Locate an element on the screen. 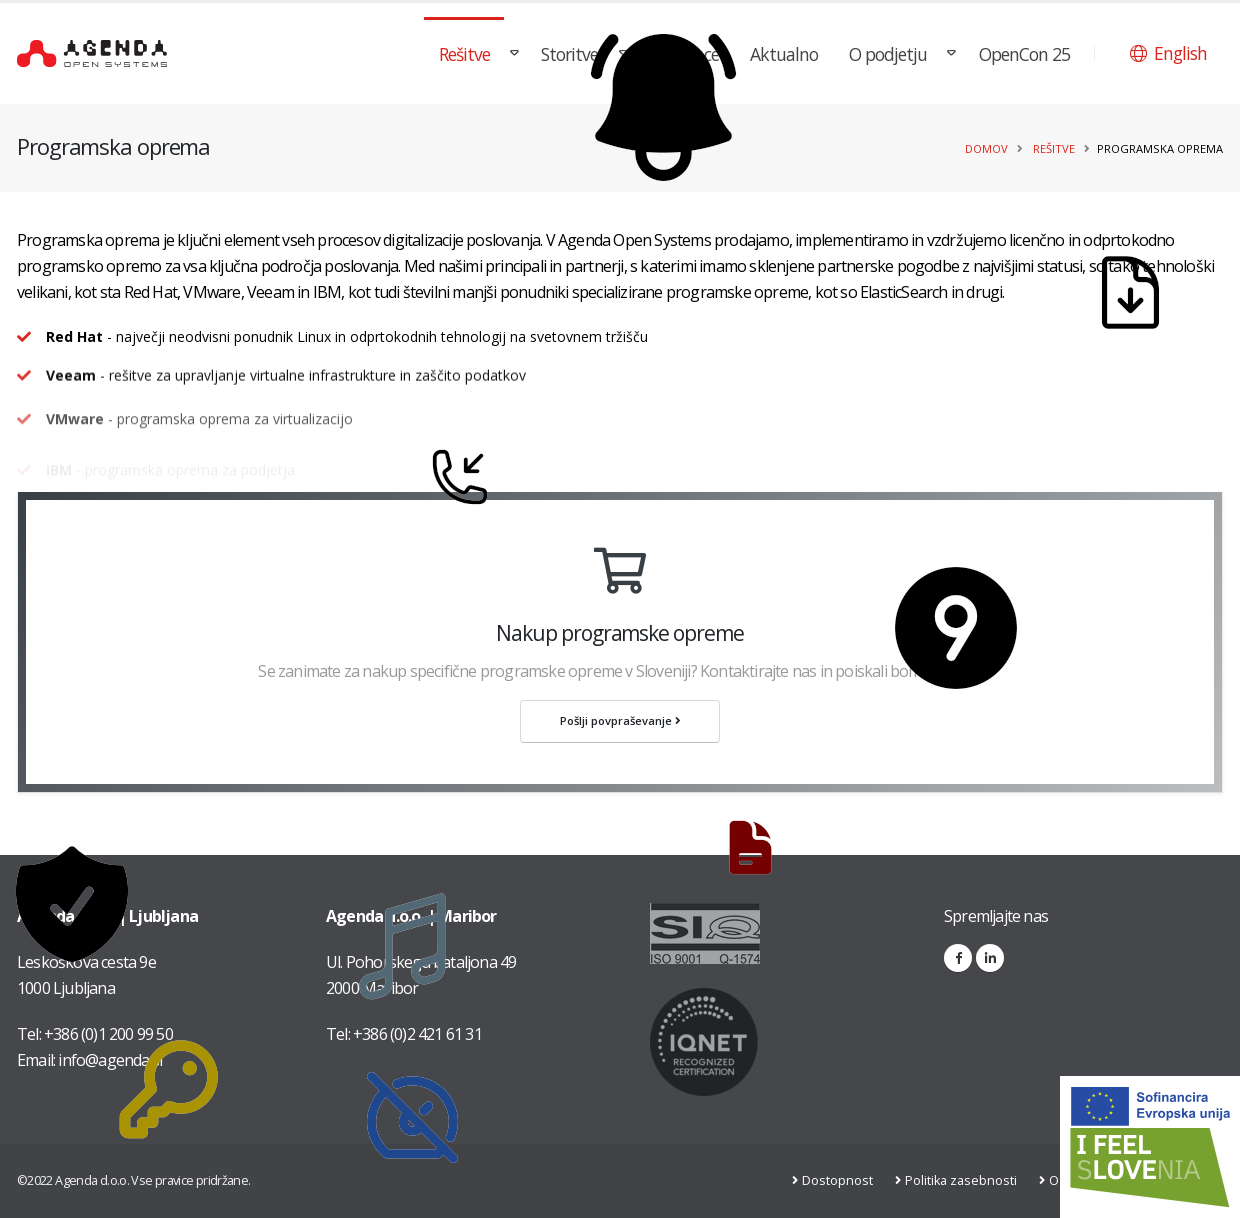 The width and height of the screenshot is (1240, 1218). download a document or file is located at coordinates (1130, 292).